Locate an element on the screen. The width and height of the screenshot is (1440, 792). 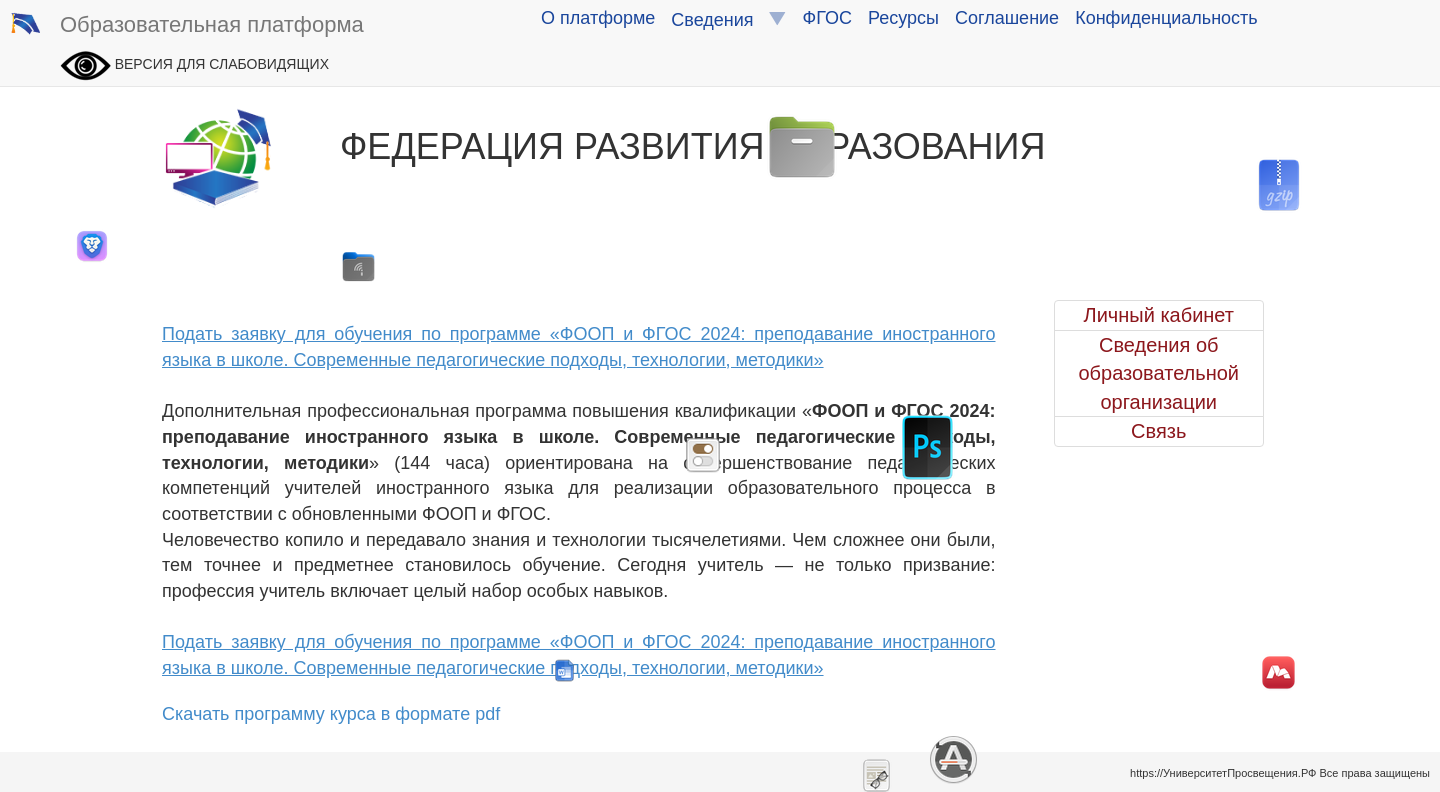
open the system software update application is located at coordinates (953, 759).